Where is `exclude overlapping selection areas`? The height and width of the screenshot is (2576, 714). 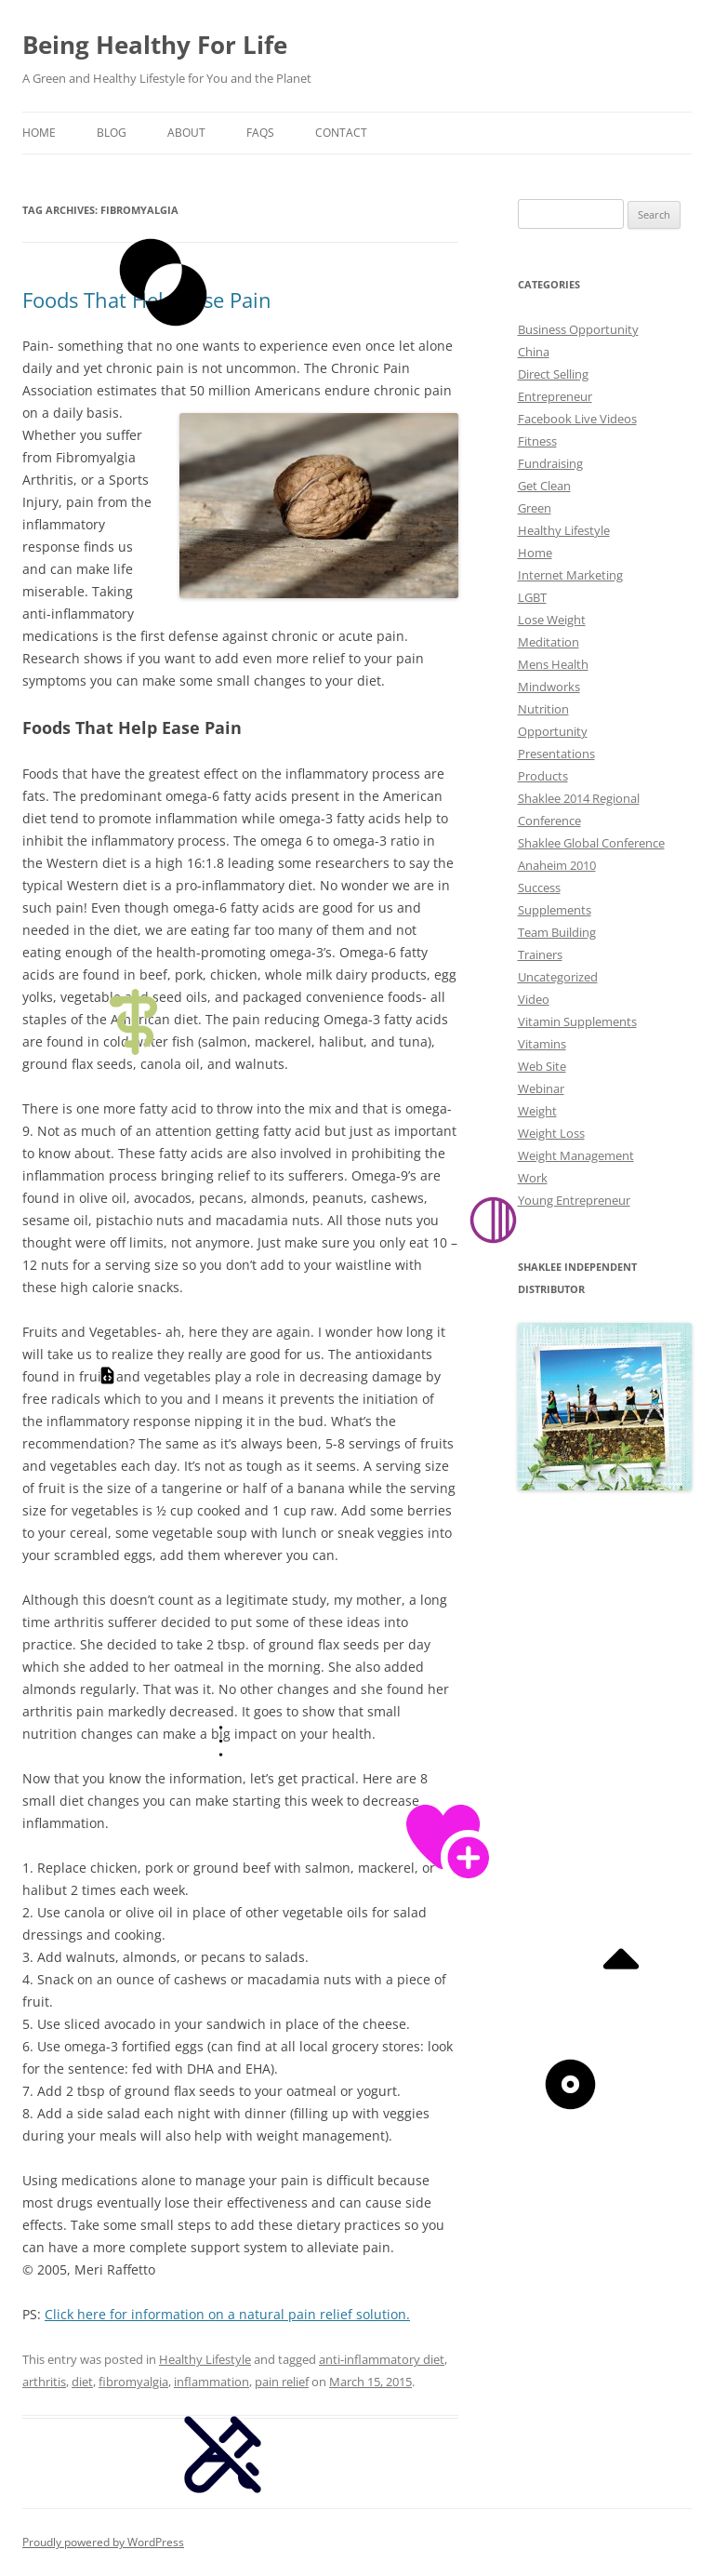 exclude overlapping selection areas is located at coordinates (163, 282).